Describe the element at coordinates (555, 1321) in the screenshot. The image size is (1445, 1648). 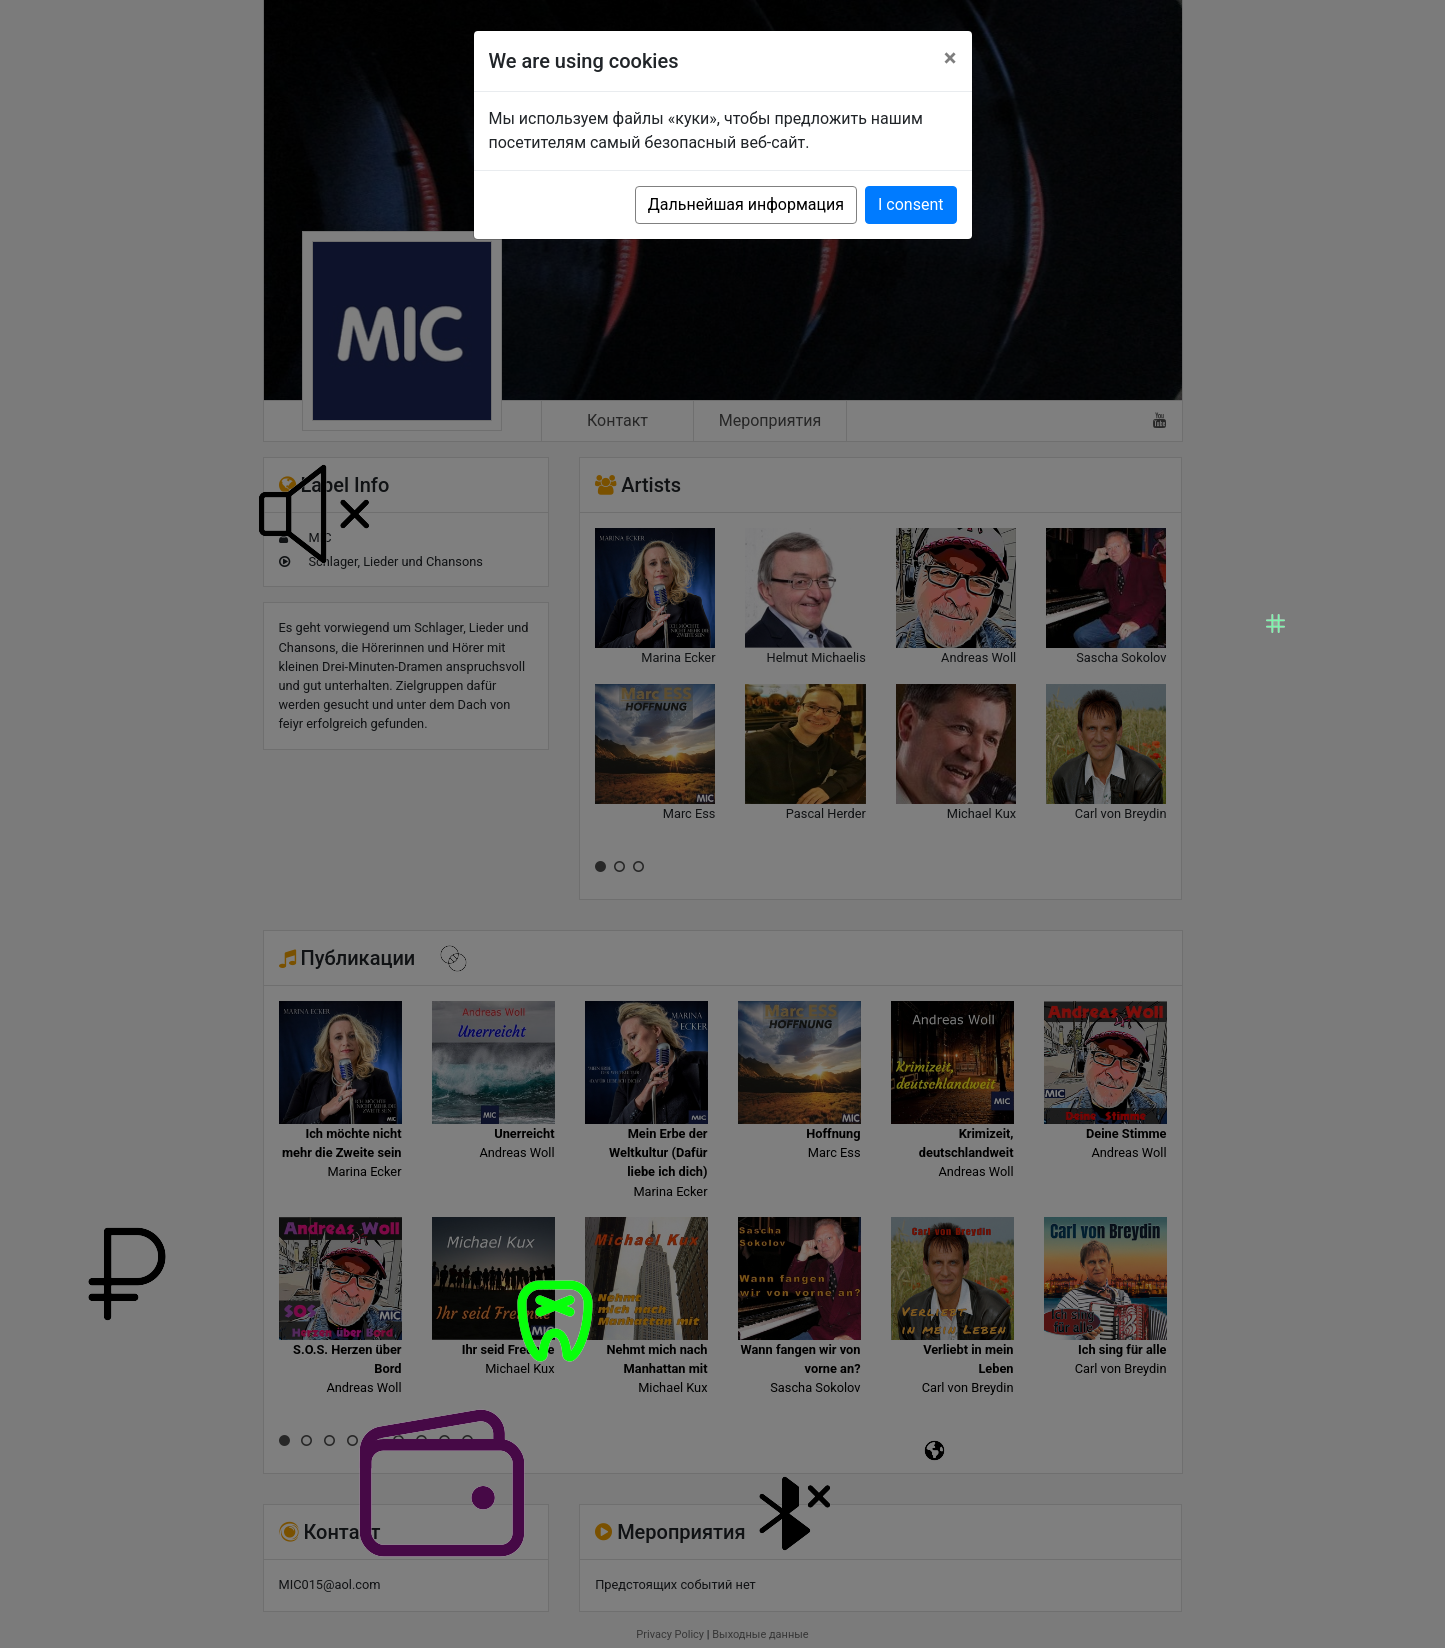
I see `access dental or oral health features` at that location.